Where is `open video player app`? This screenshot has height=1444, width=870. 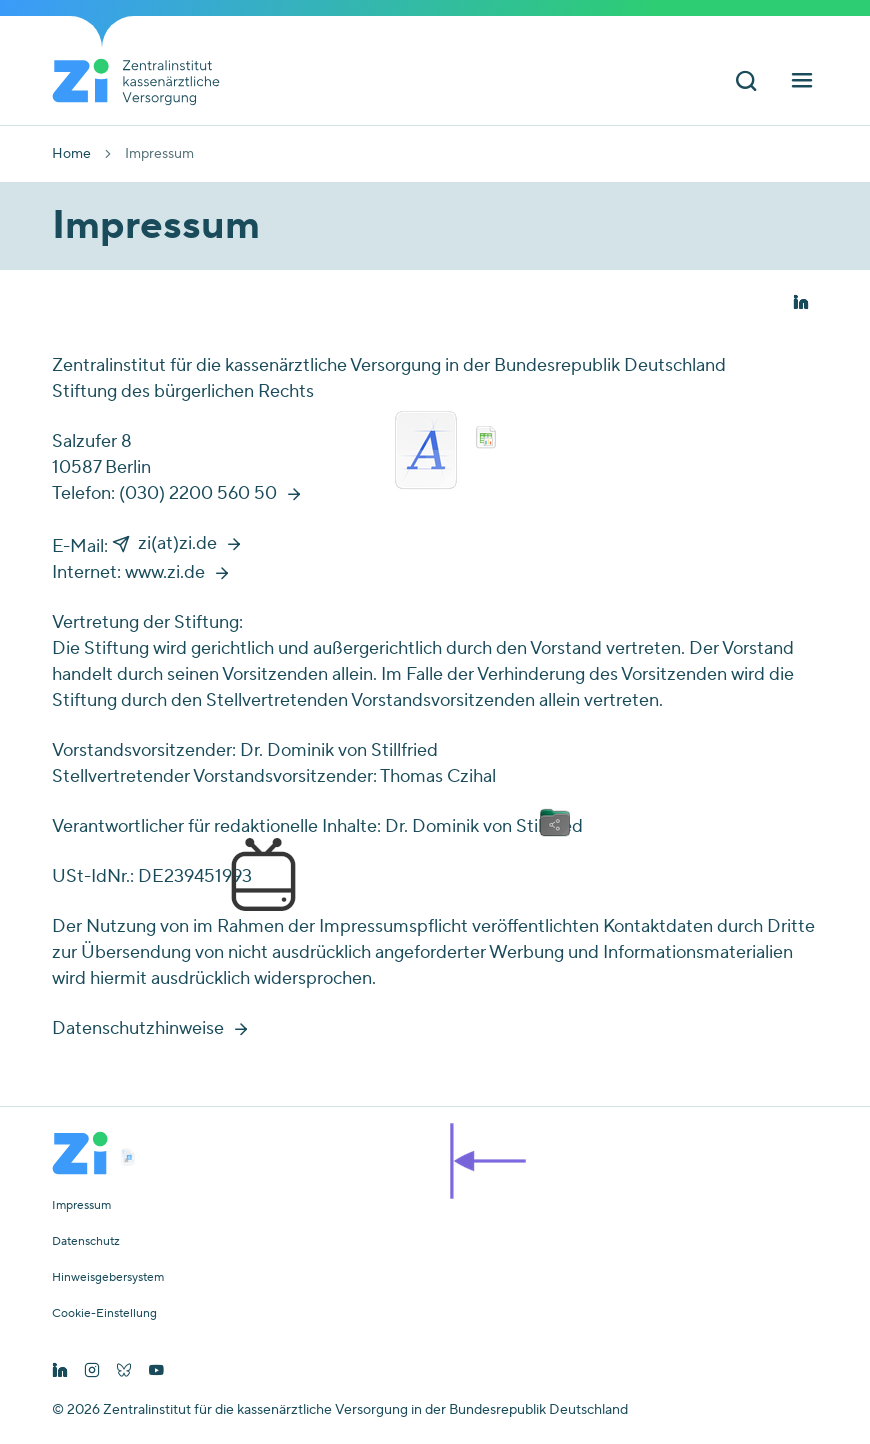
open video player app is located at coordinates (263, 874).